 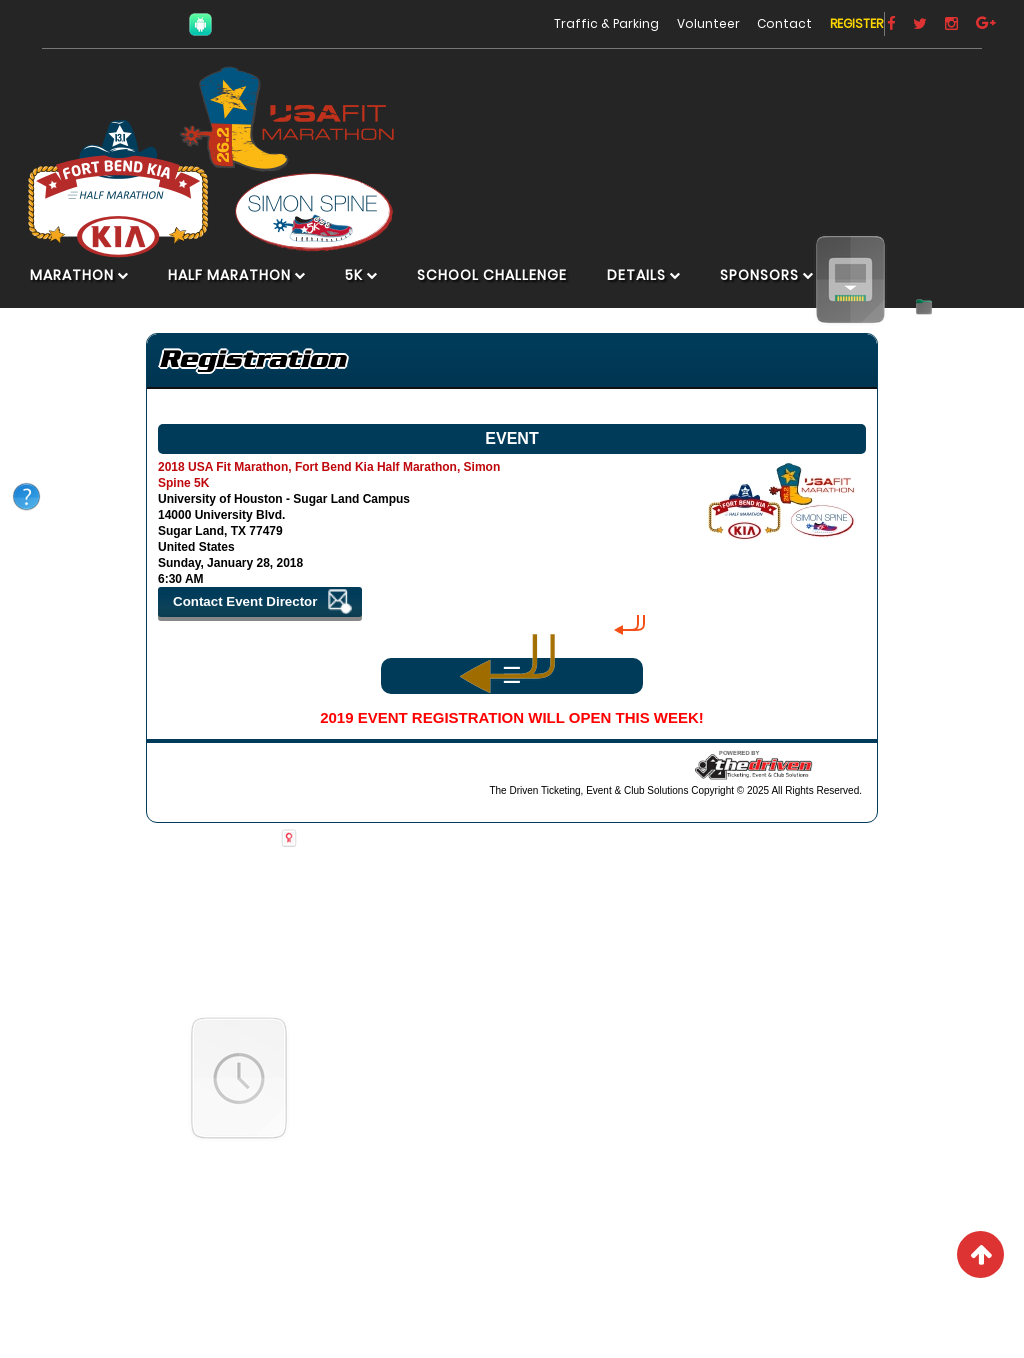 I want to click on image is currently loading, so click(x=239, y=1078).